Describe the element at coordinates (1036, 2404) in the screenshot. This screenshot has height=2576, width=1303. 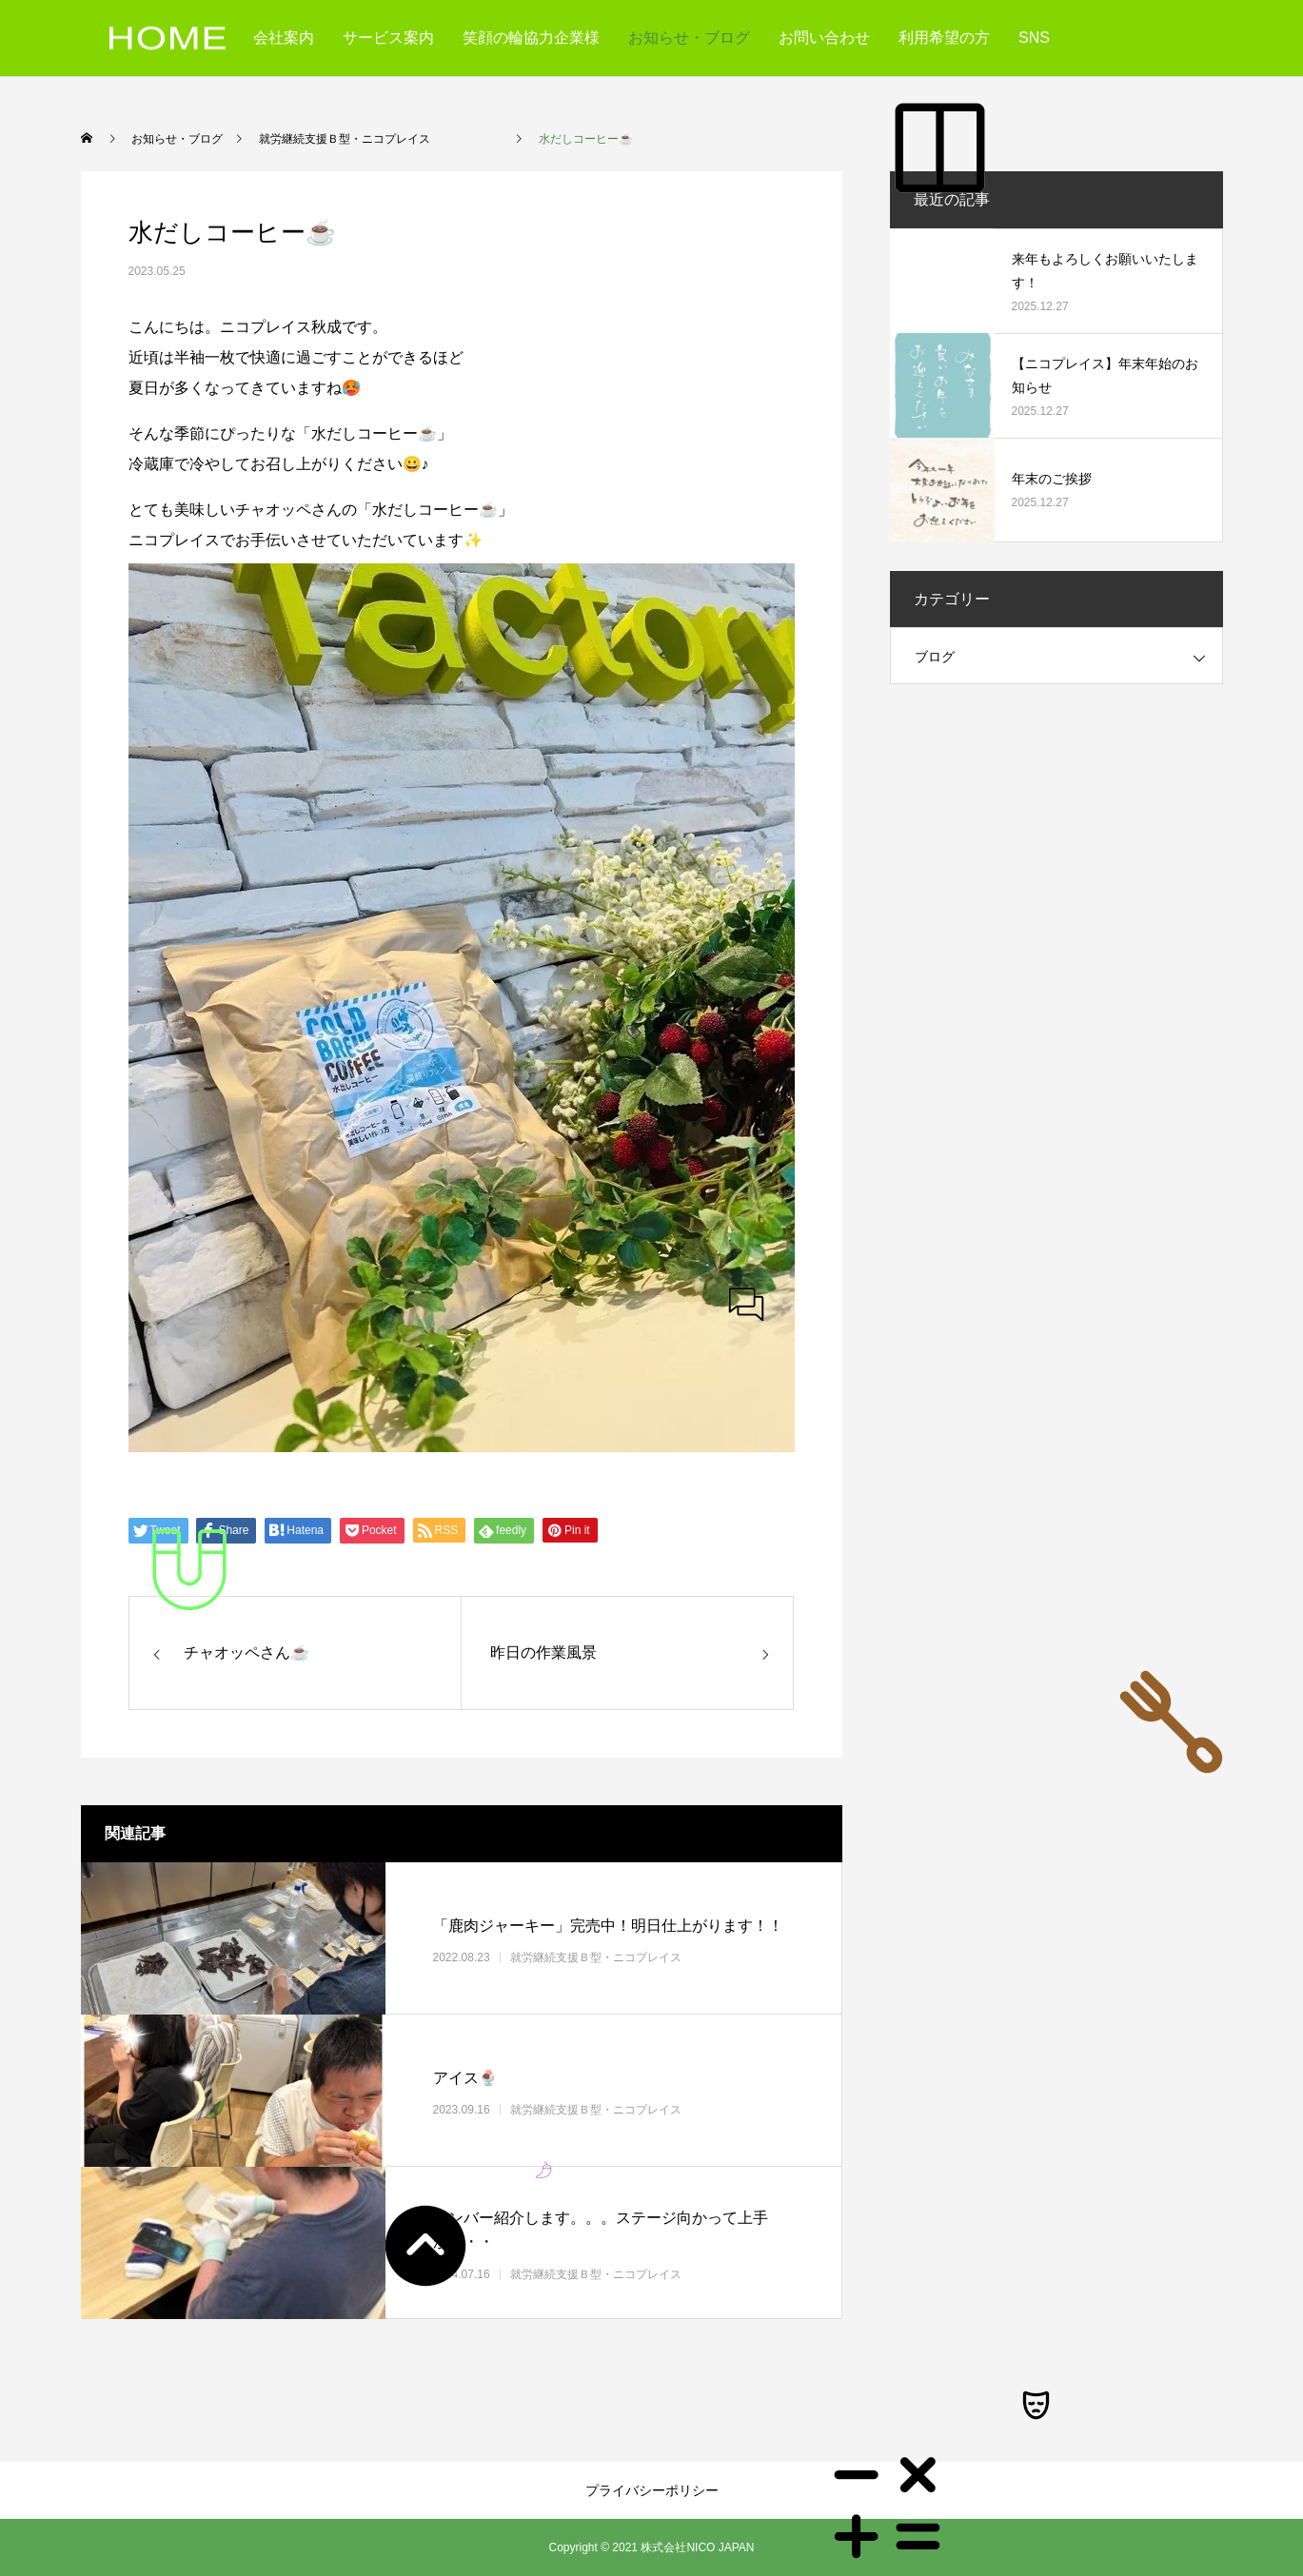
I see `indicates sad or negative emotion` at that location.